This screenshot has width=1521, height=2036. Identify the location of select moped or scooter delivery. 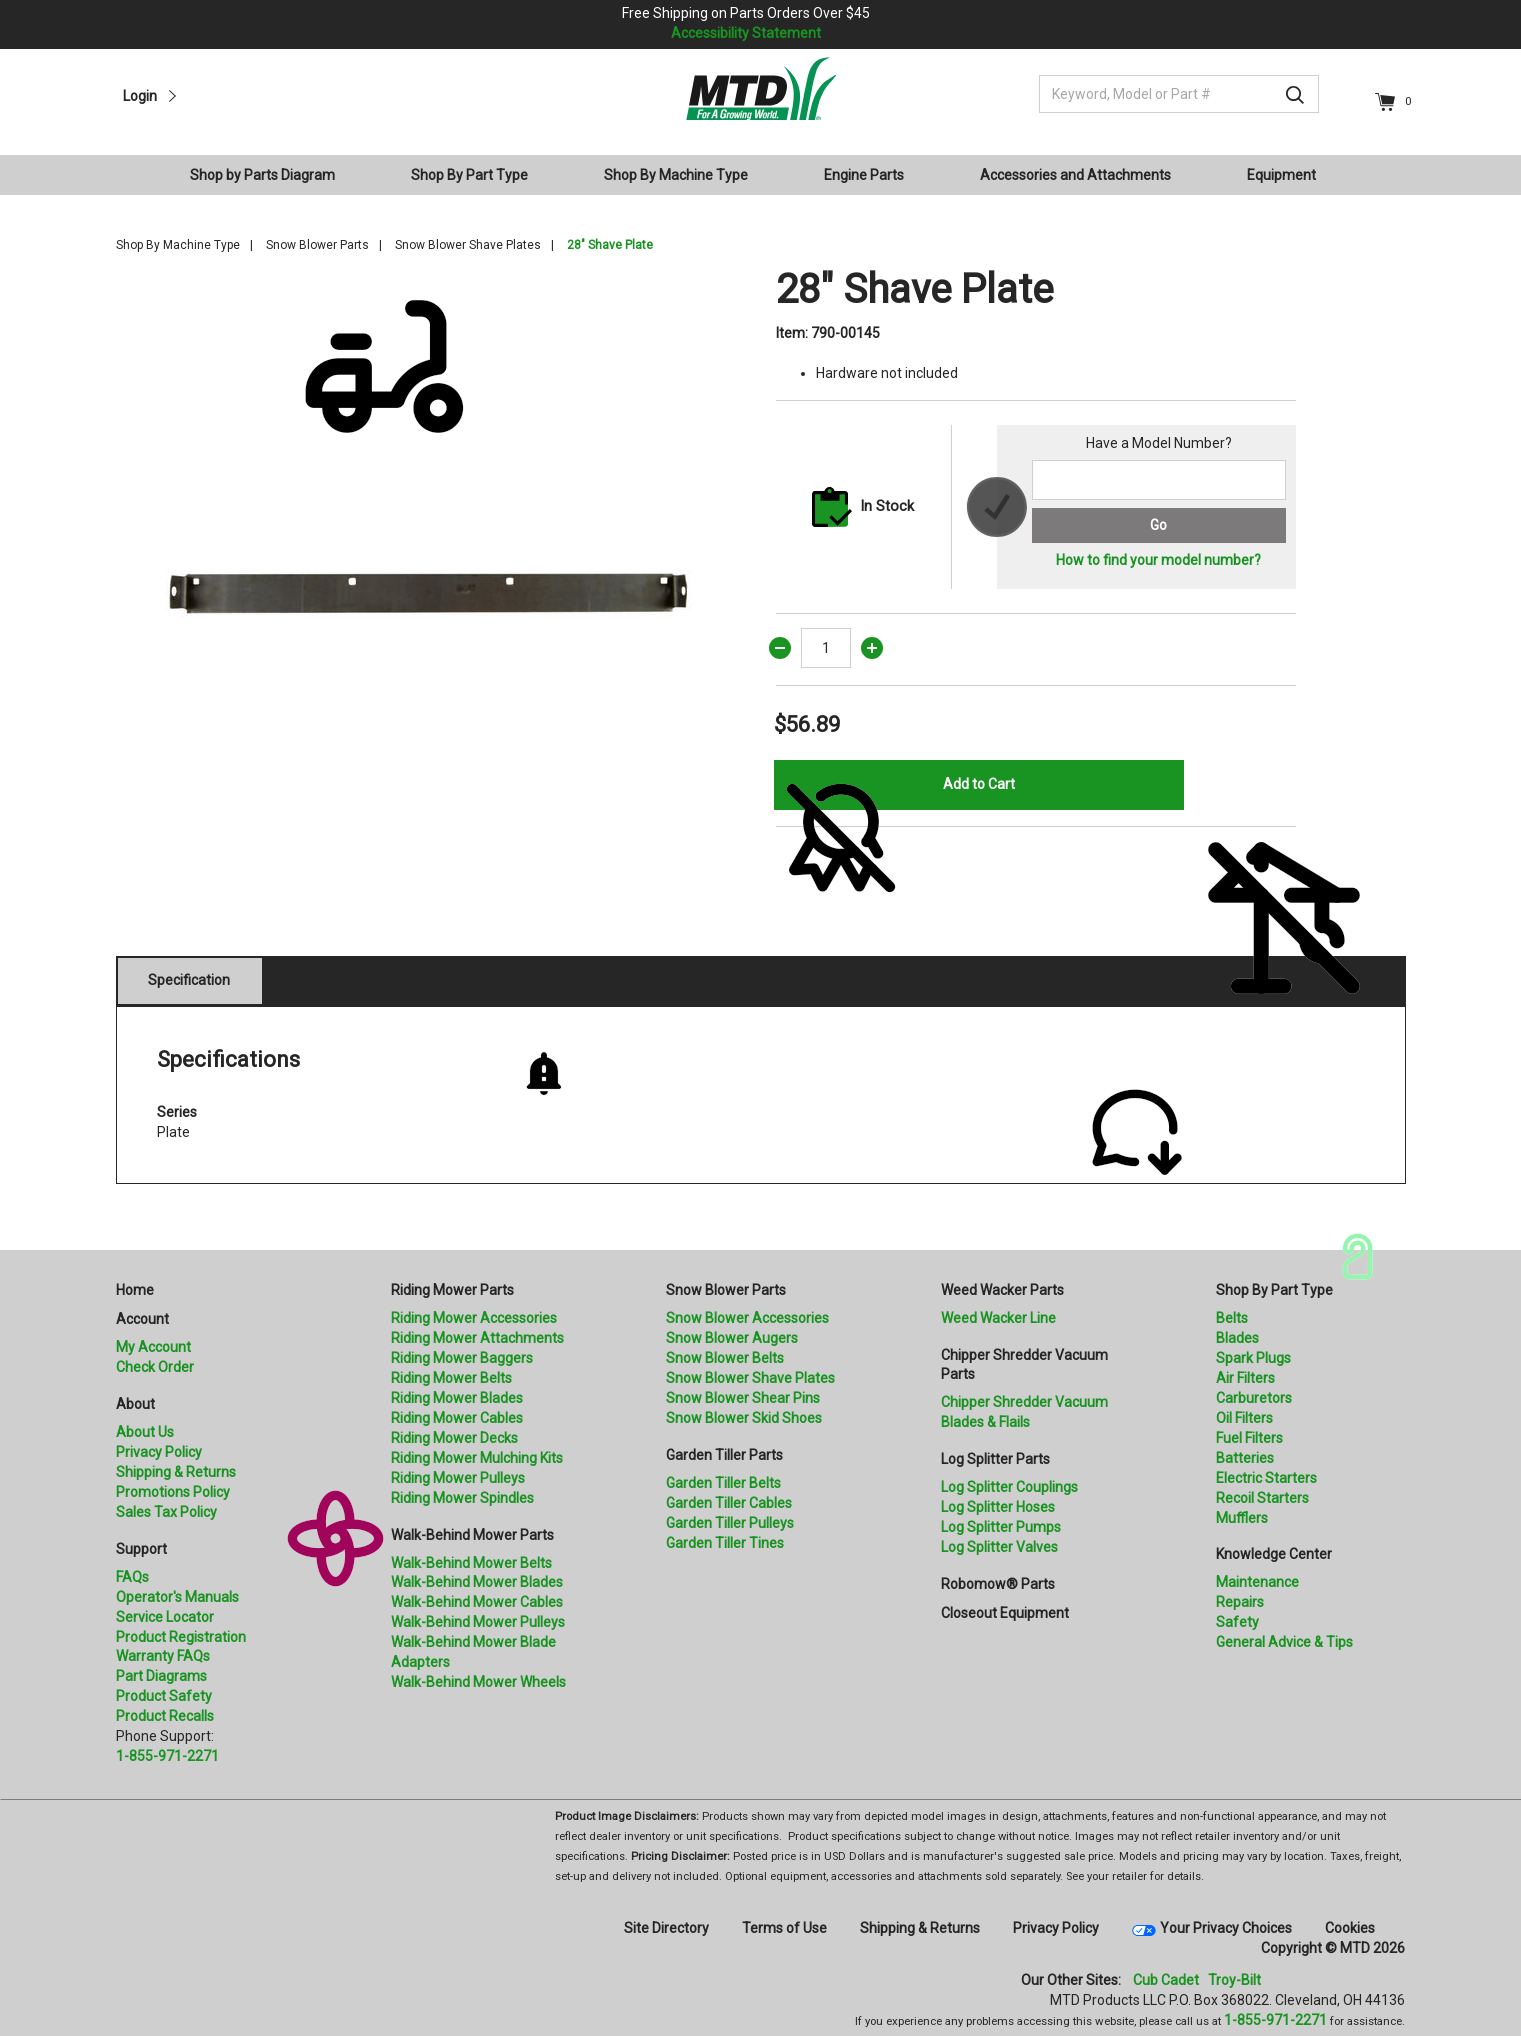
(388, 366).